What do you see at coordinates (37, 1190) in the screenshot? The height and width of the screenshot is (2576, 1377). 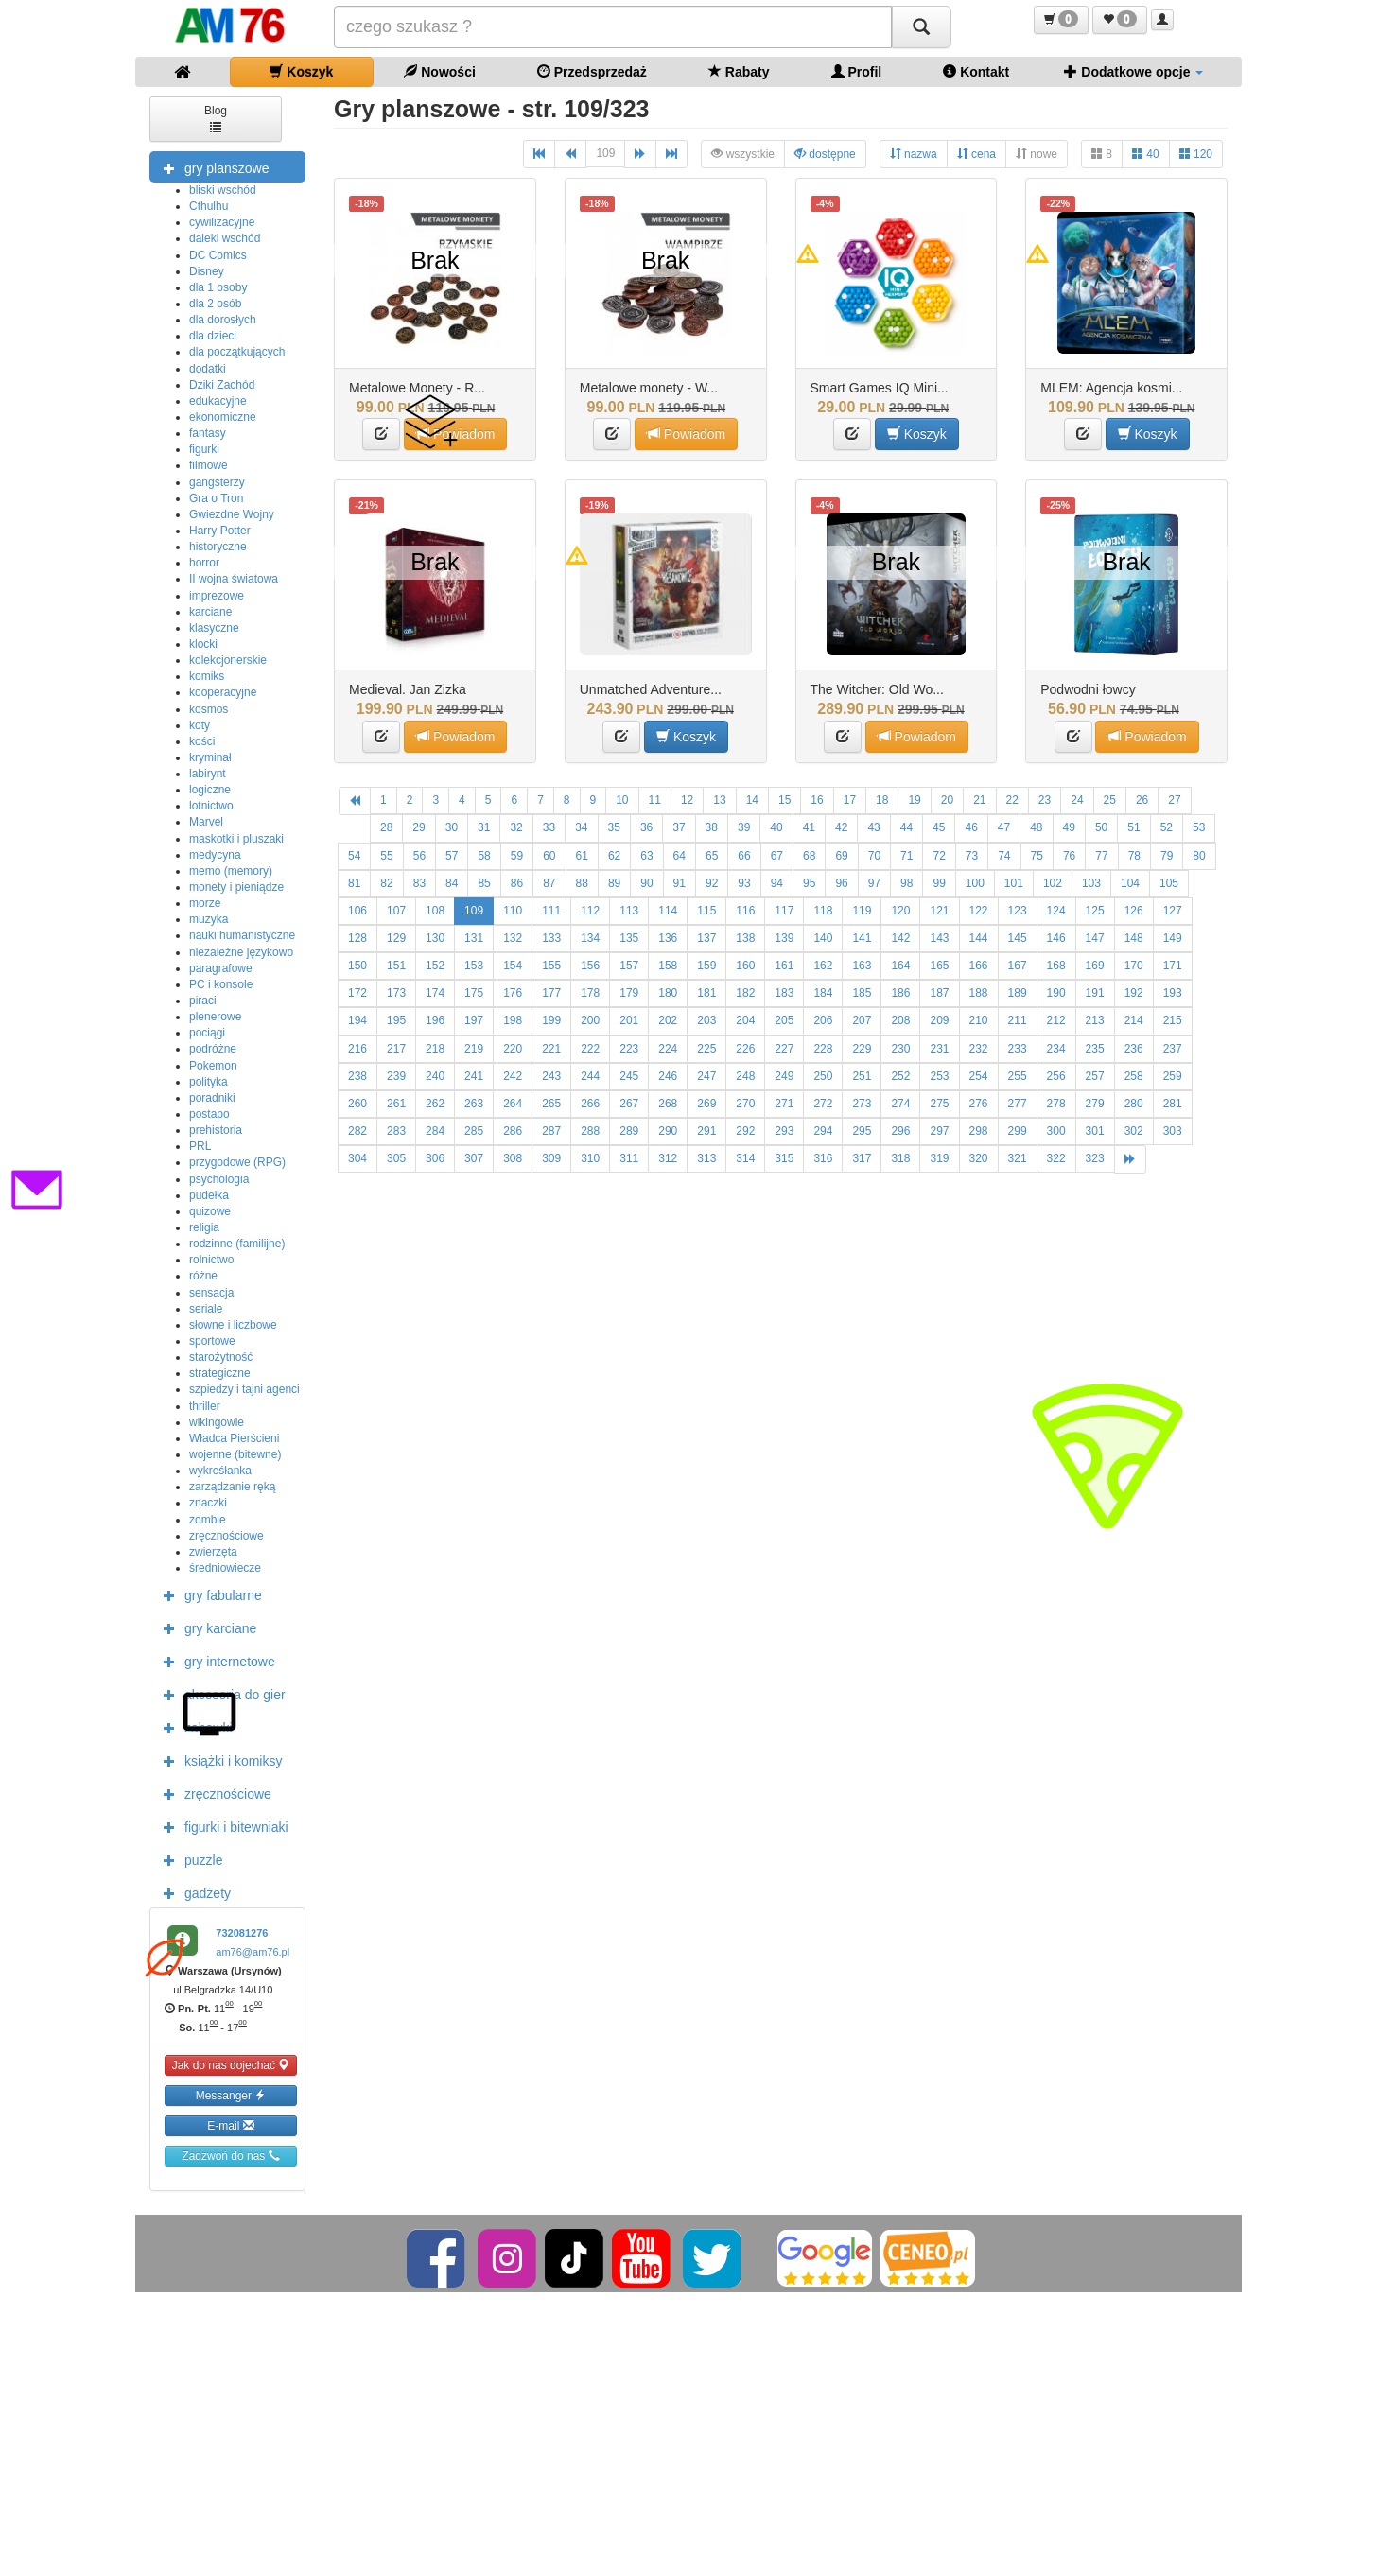 I see `open your inbox` at bounding box center [37, 1190].